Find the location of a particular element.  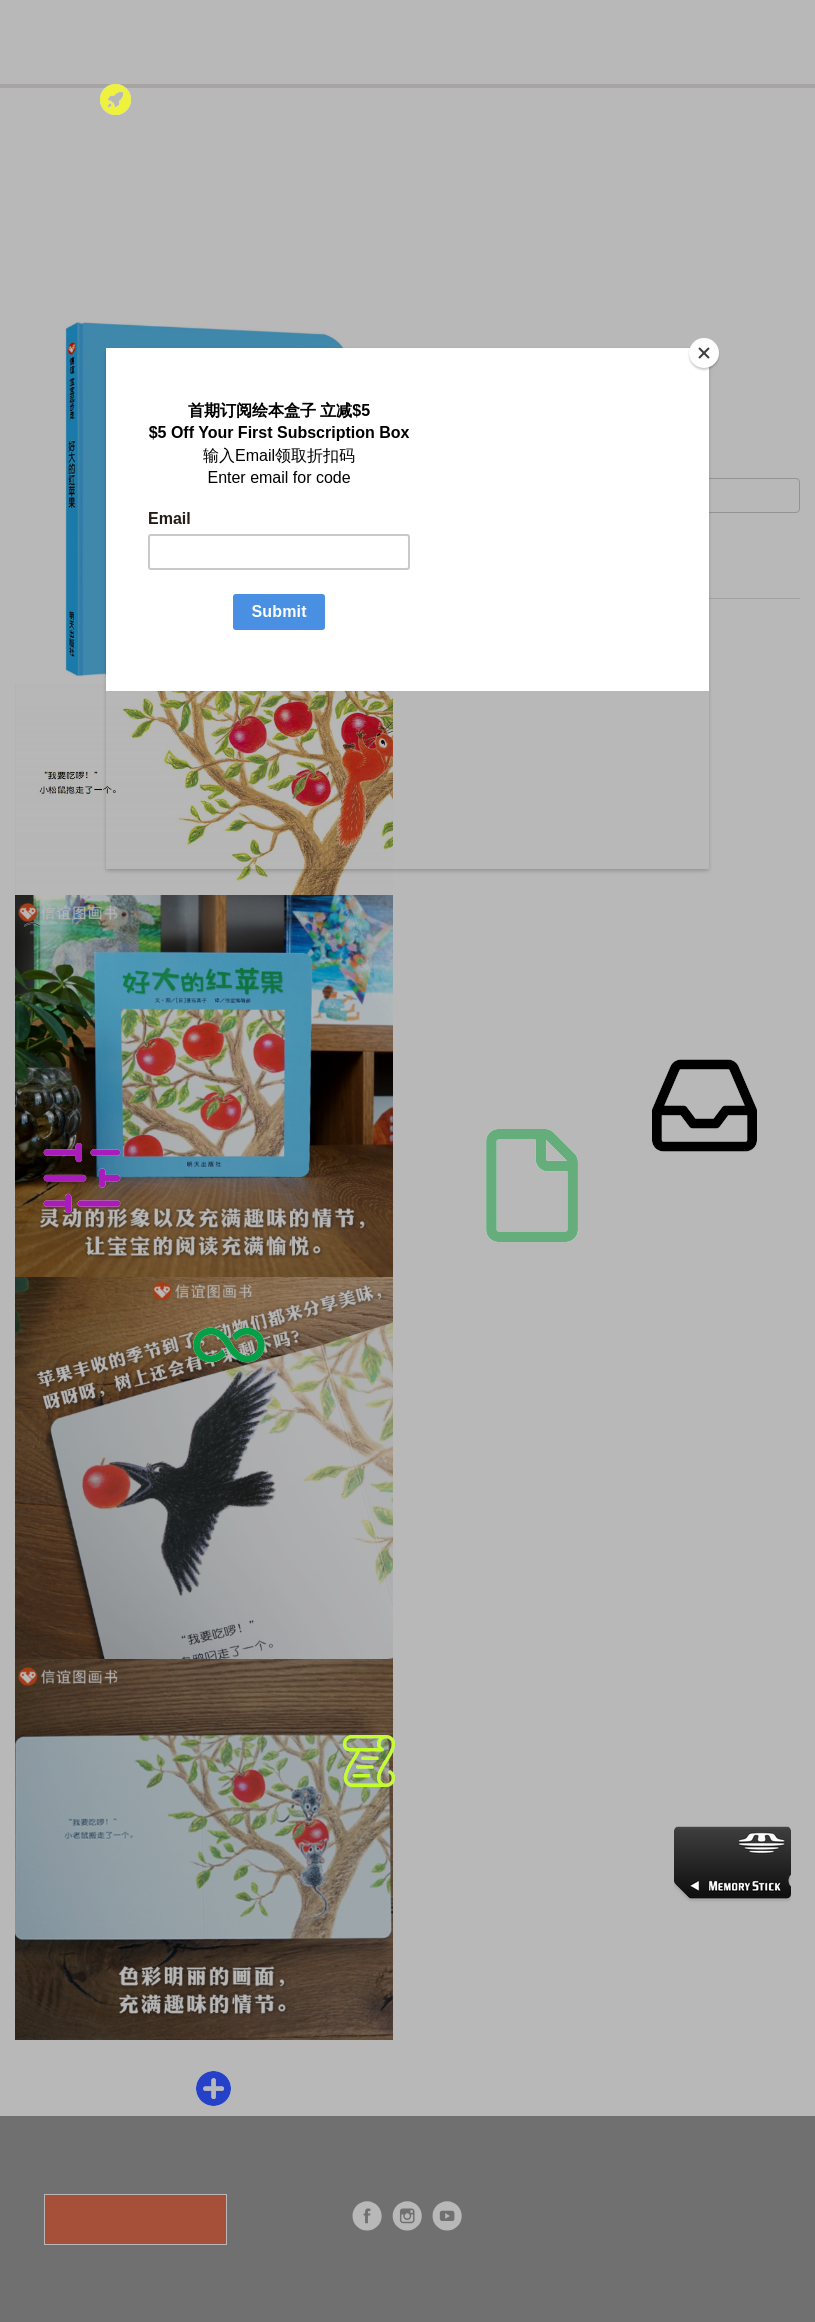

boost or promote a post in your feed is located at coordinates (115, 99).